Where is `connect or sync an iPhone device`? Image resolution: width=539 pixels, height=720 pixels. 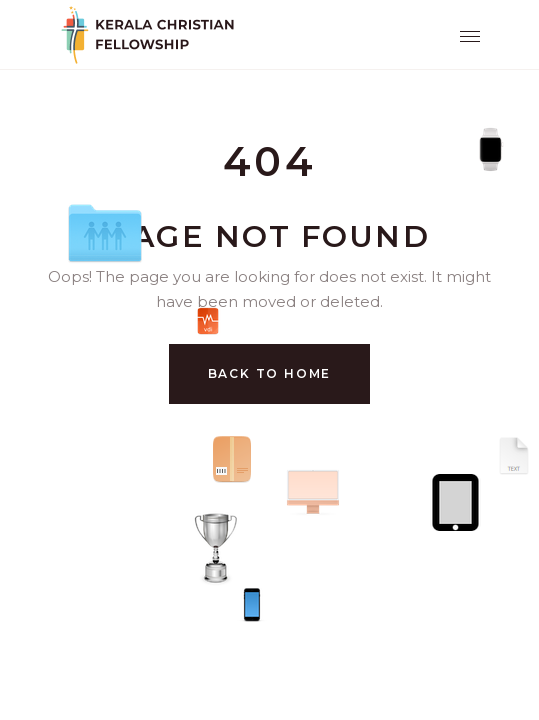
connect or sync an iPhone device is located at coordinates (252, 605).